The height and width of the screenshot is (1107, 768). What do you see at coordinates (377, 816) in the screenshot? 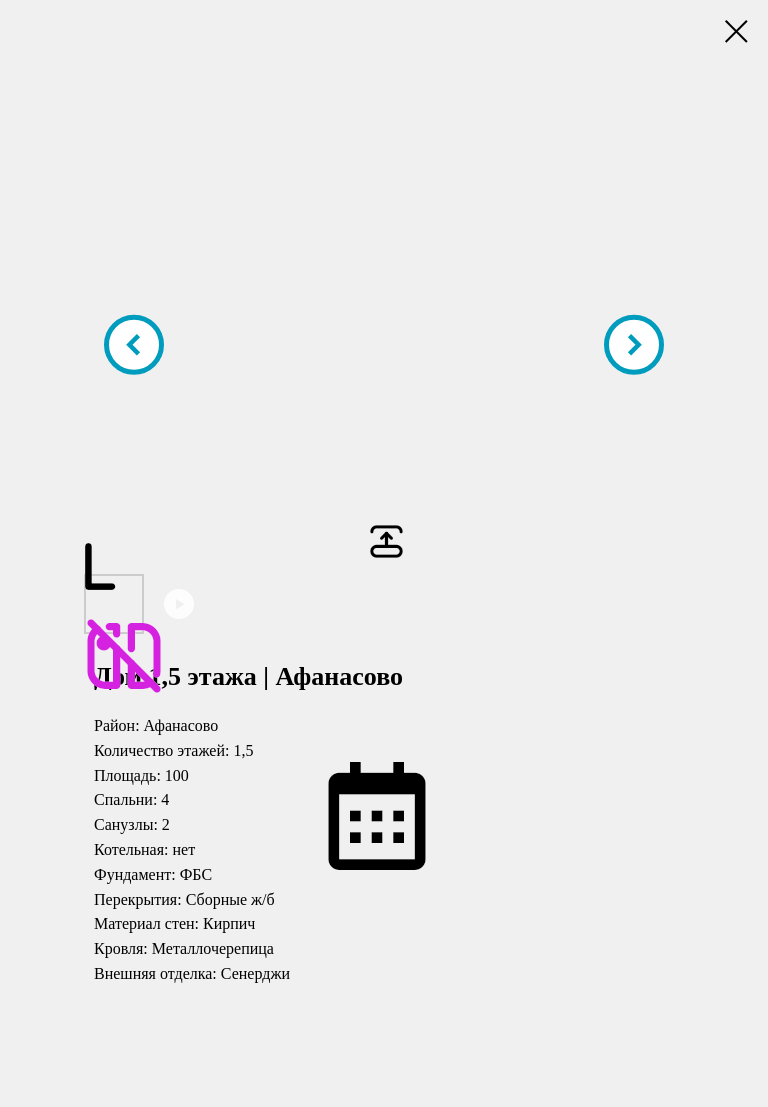
I see `view calendar or schedule` at bounding box center [377, 816].